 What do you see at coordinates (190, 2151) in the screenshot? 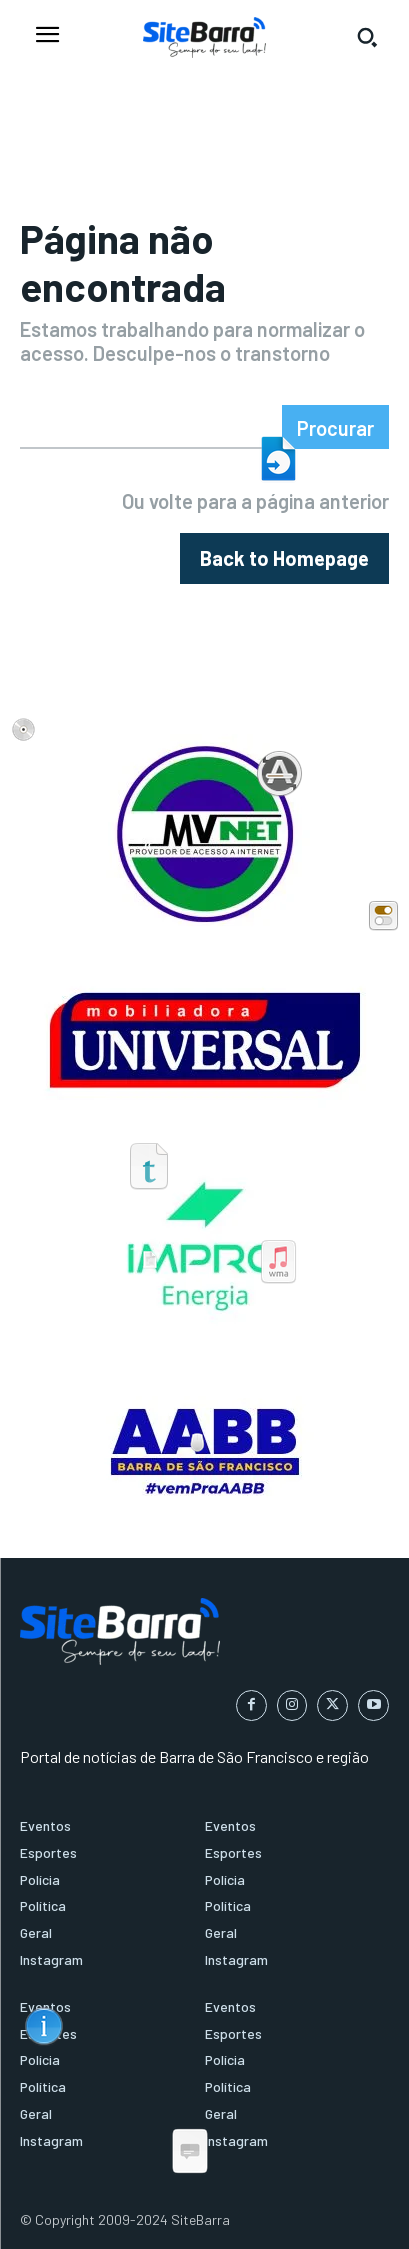
I see `a subrip subtitle file (.srt)` at bounding box center [190, 2151].